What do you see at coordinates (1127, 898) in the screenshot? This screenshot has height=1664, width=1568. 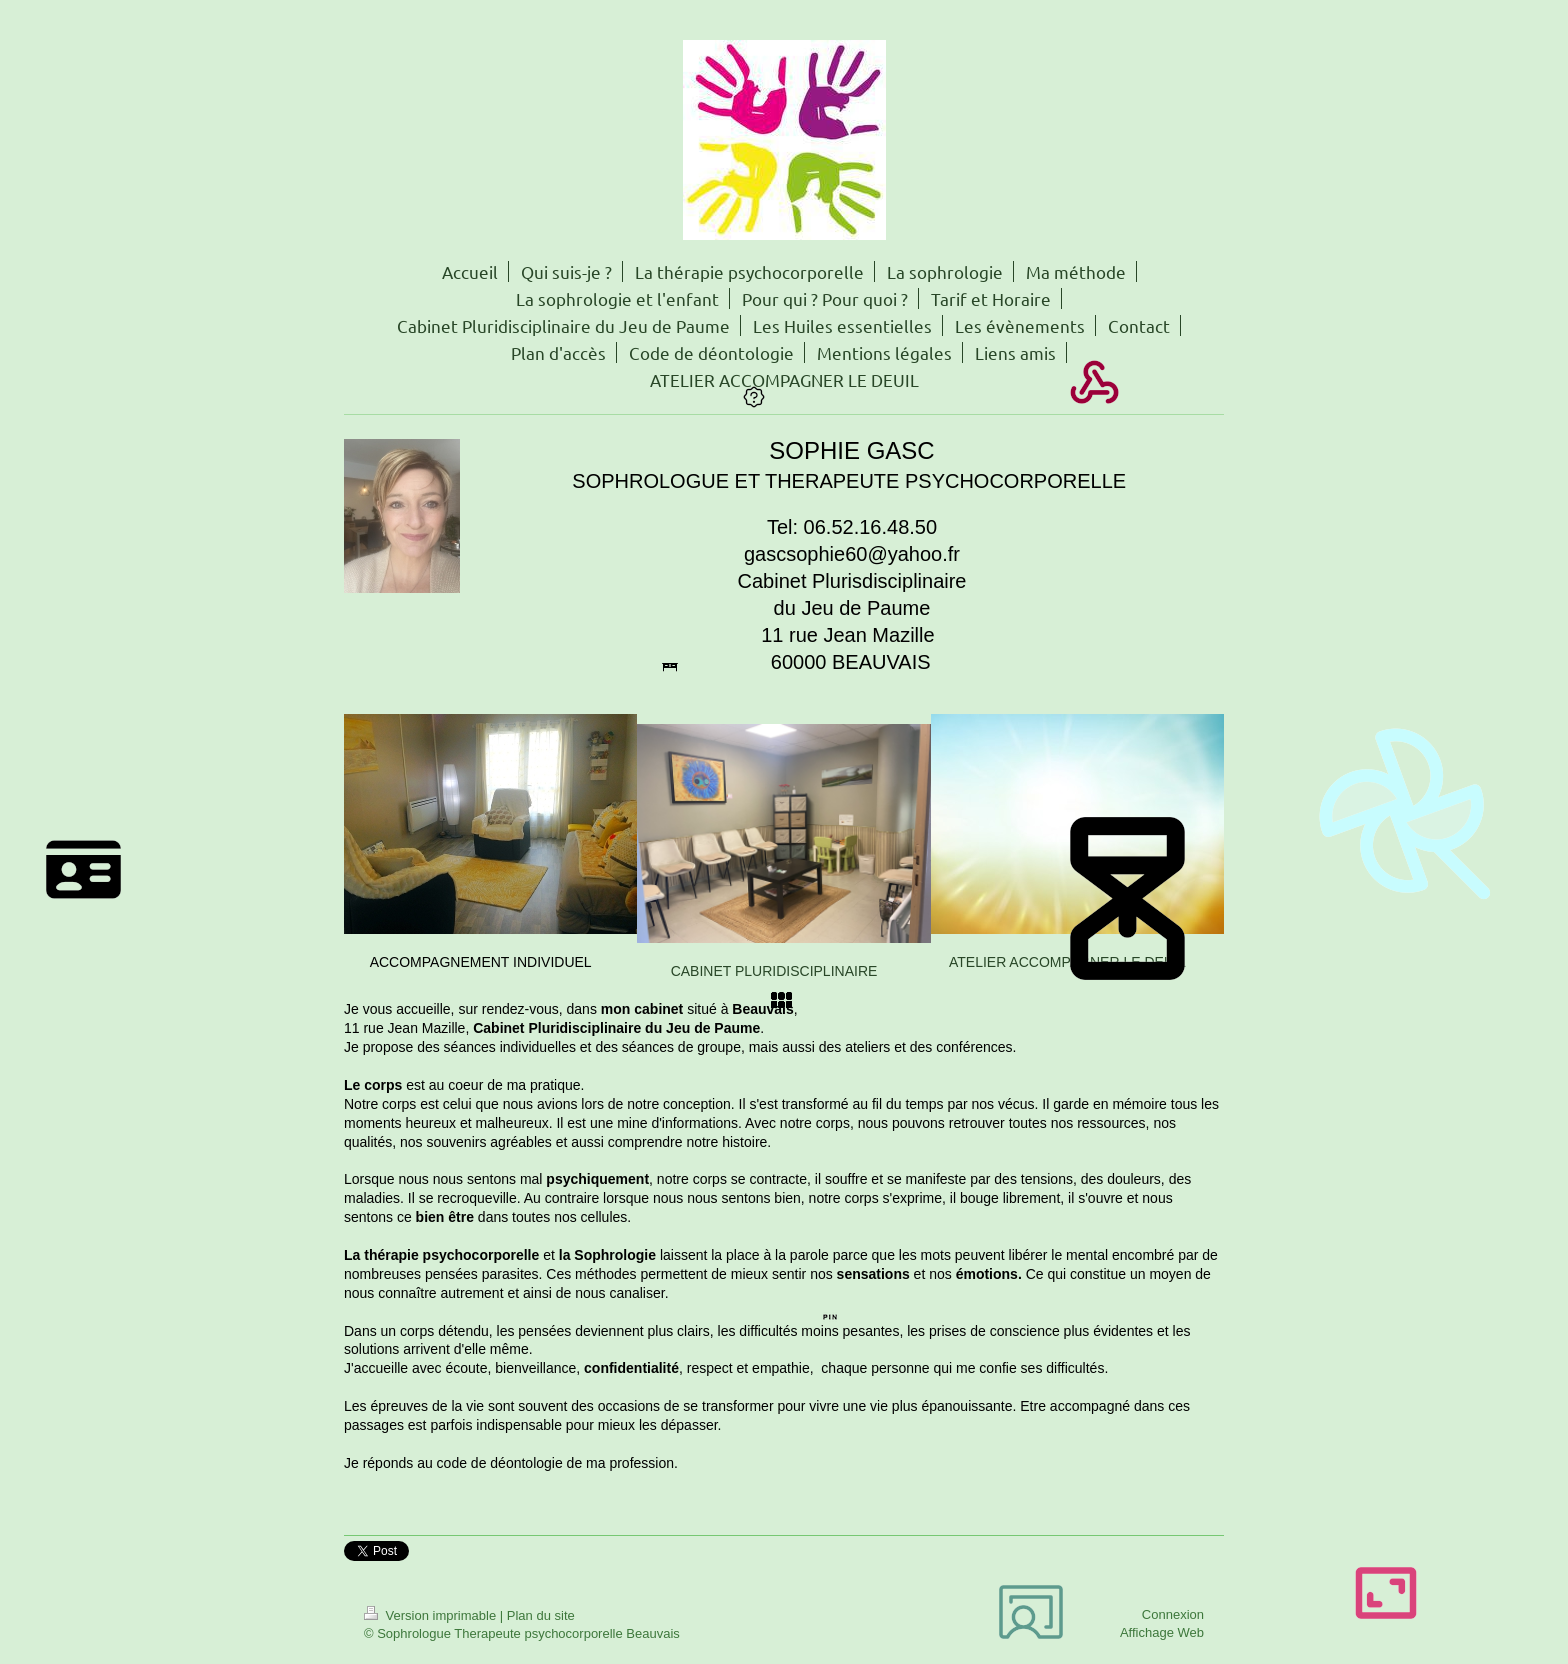 I see `indicates a process is in progress` at bounding box center [1127, 898].